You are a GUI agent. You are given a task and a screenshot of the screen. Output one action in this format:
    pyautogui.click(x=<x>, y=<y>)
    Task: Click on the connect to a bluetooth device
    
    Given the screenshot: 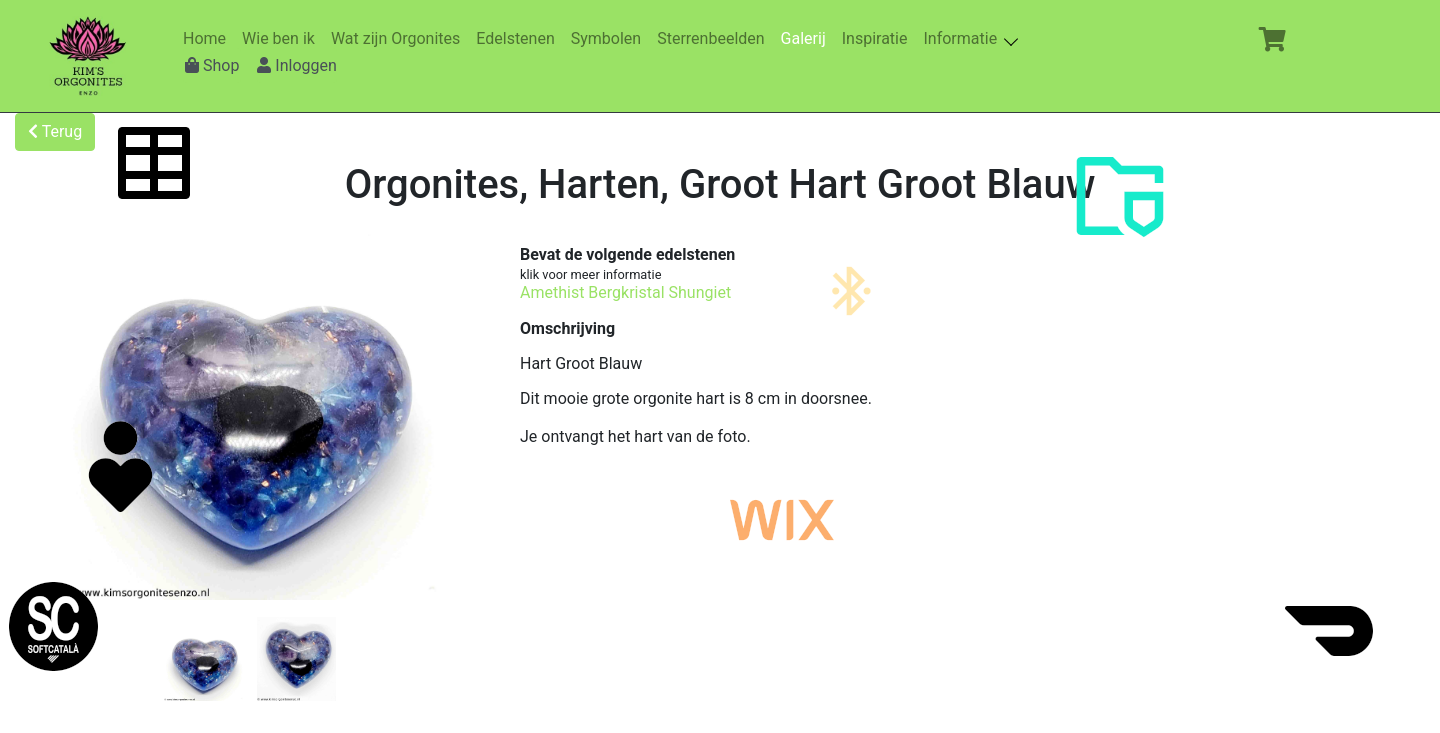 What is the action you would take?
    pyautogui.click(x=849, y=291)
    